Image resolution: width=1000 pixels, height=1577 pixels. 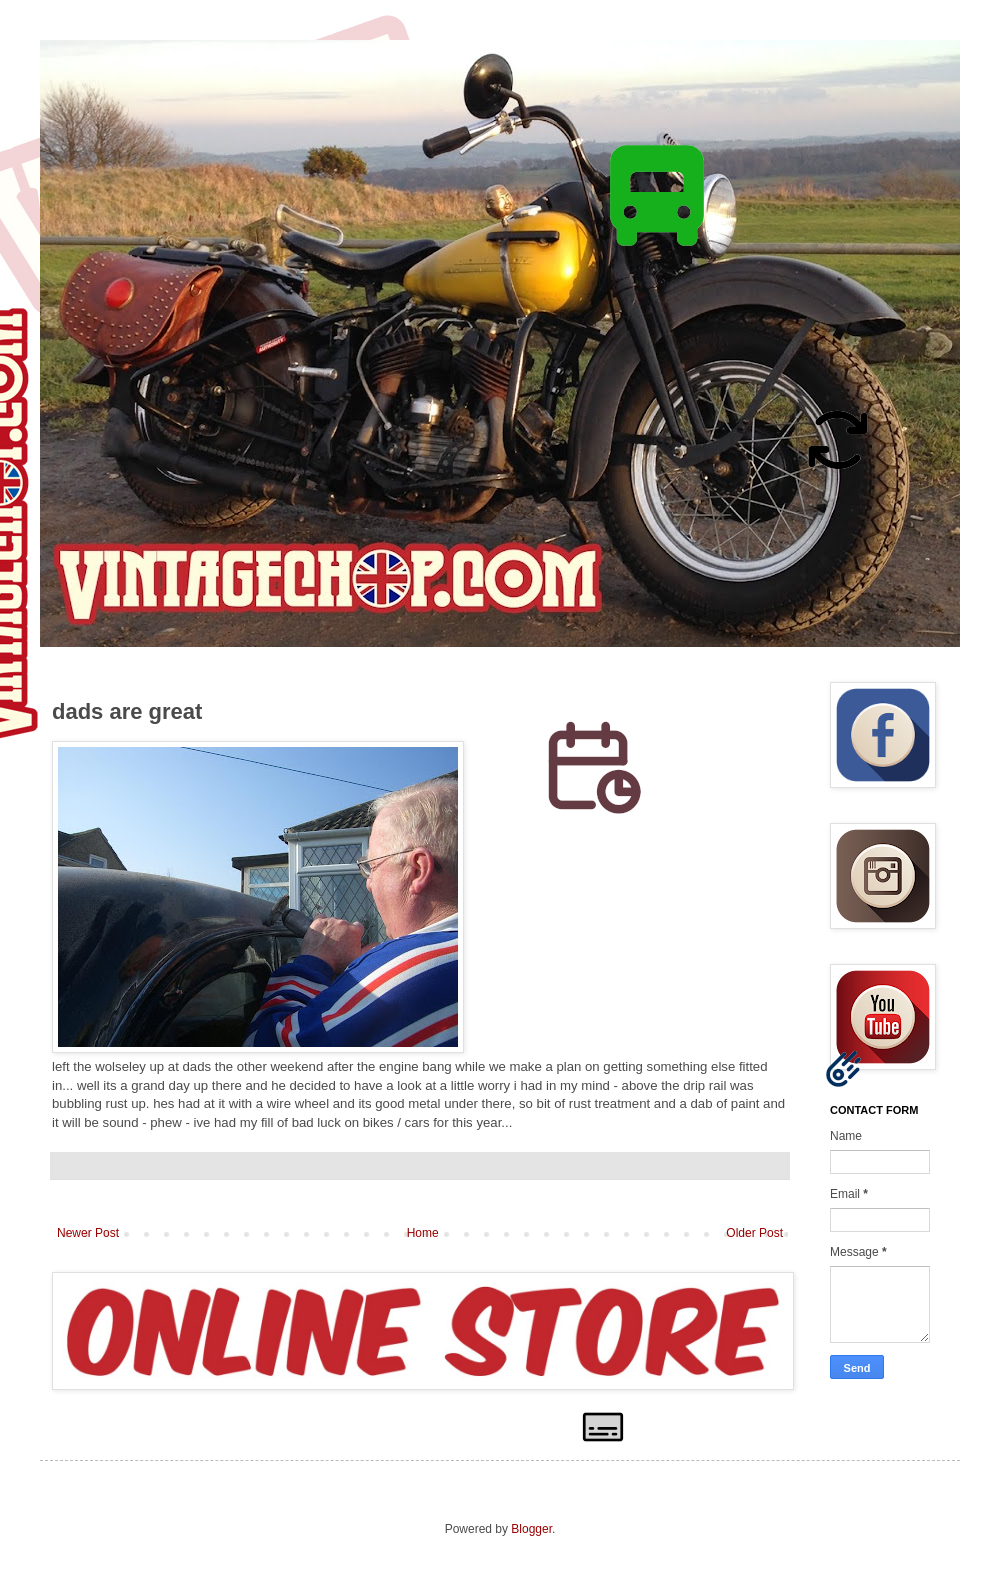 What do you see at coordinates (603, 1427) in the screenshot?
I see `enable subtitles or closed captions` at bounding box center [603, 1427].